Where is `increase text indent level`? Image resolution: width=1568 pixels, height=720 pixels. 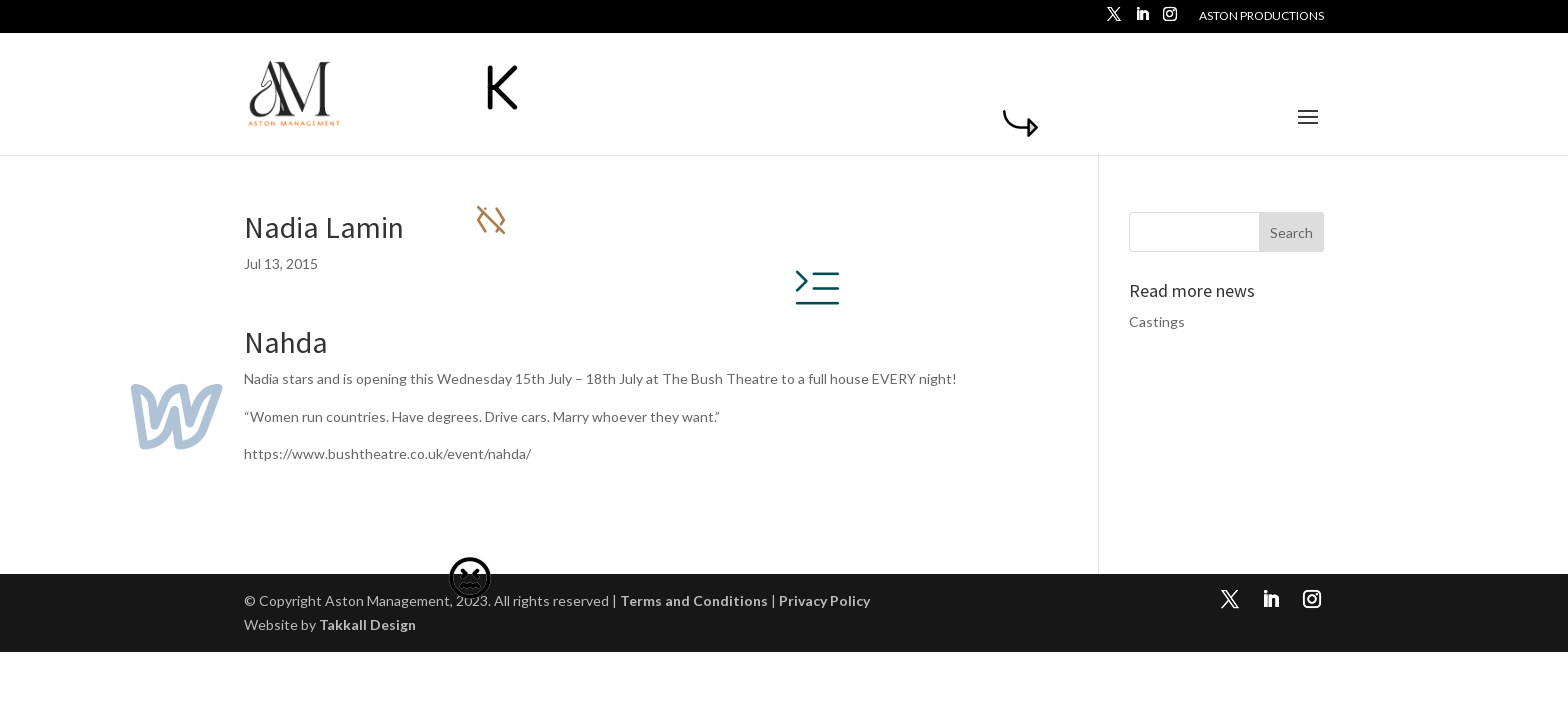
increase text indent level is located at coordinates (817, 288).